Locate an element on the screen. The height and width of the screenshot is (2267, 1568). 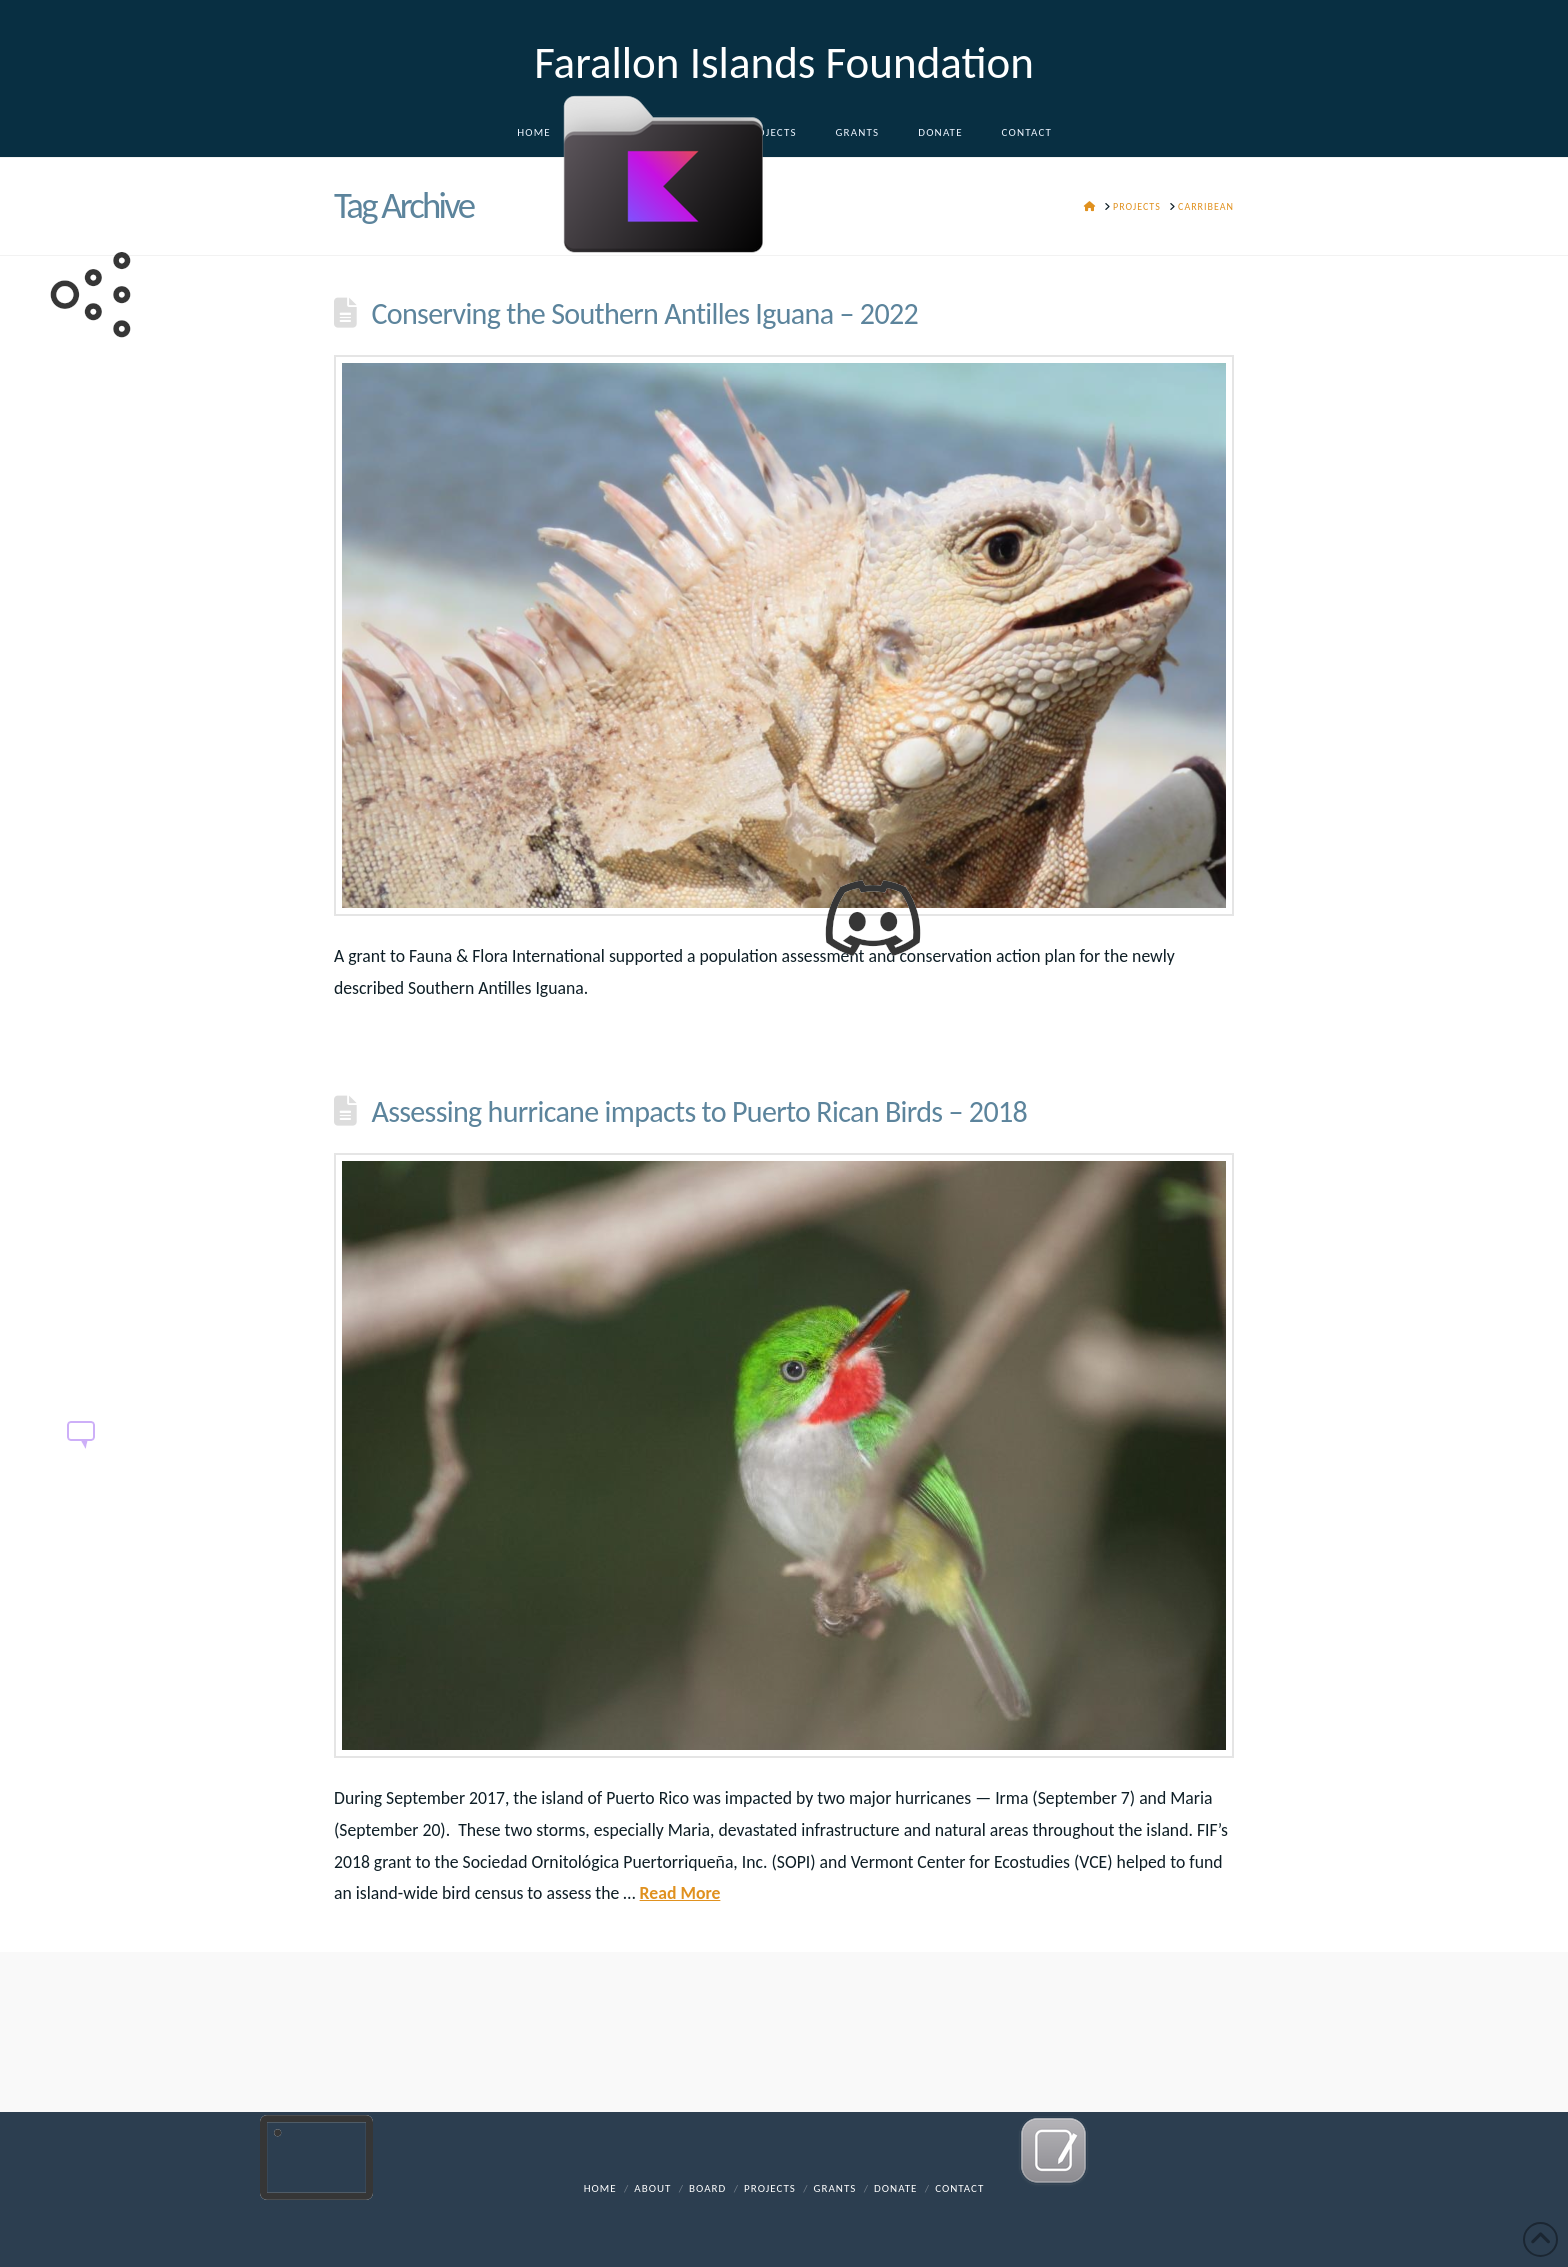
track or monitor folder activity is located at coordinates (90, 297).